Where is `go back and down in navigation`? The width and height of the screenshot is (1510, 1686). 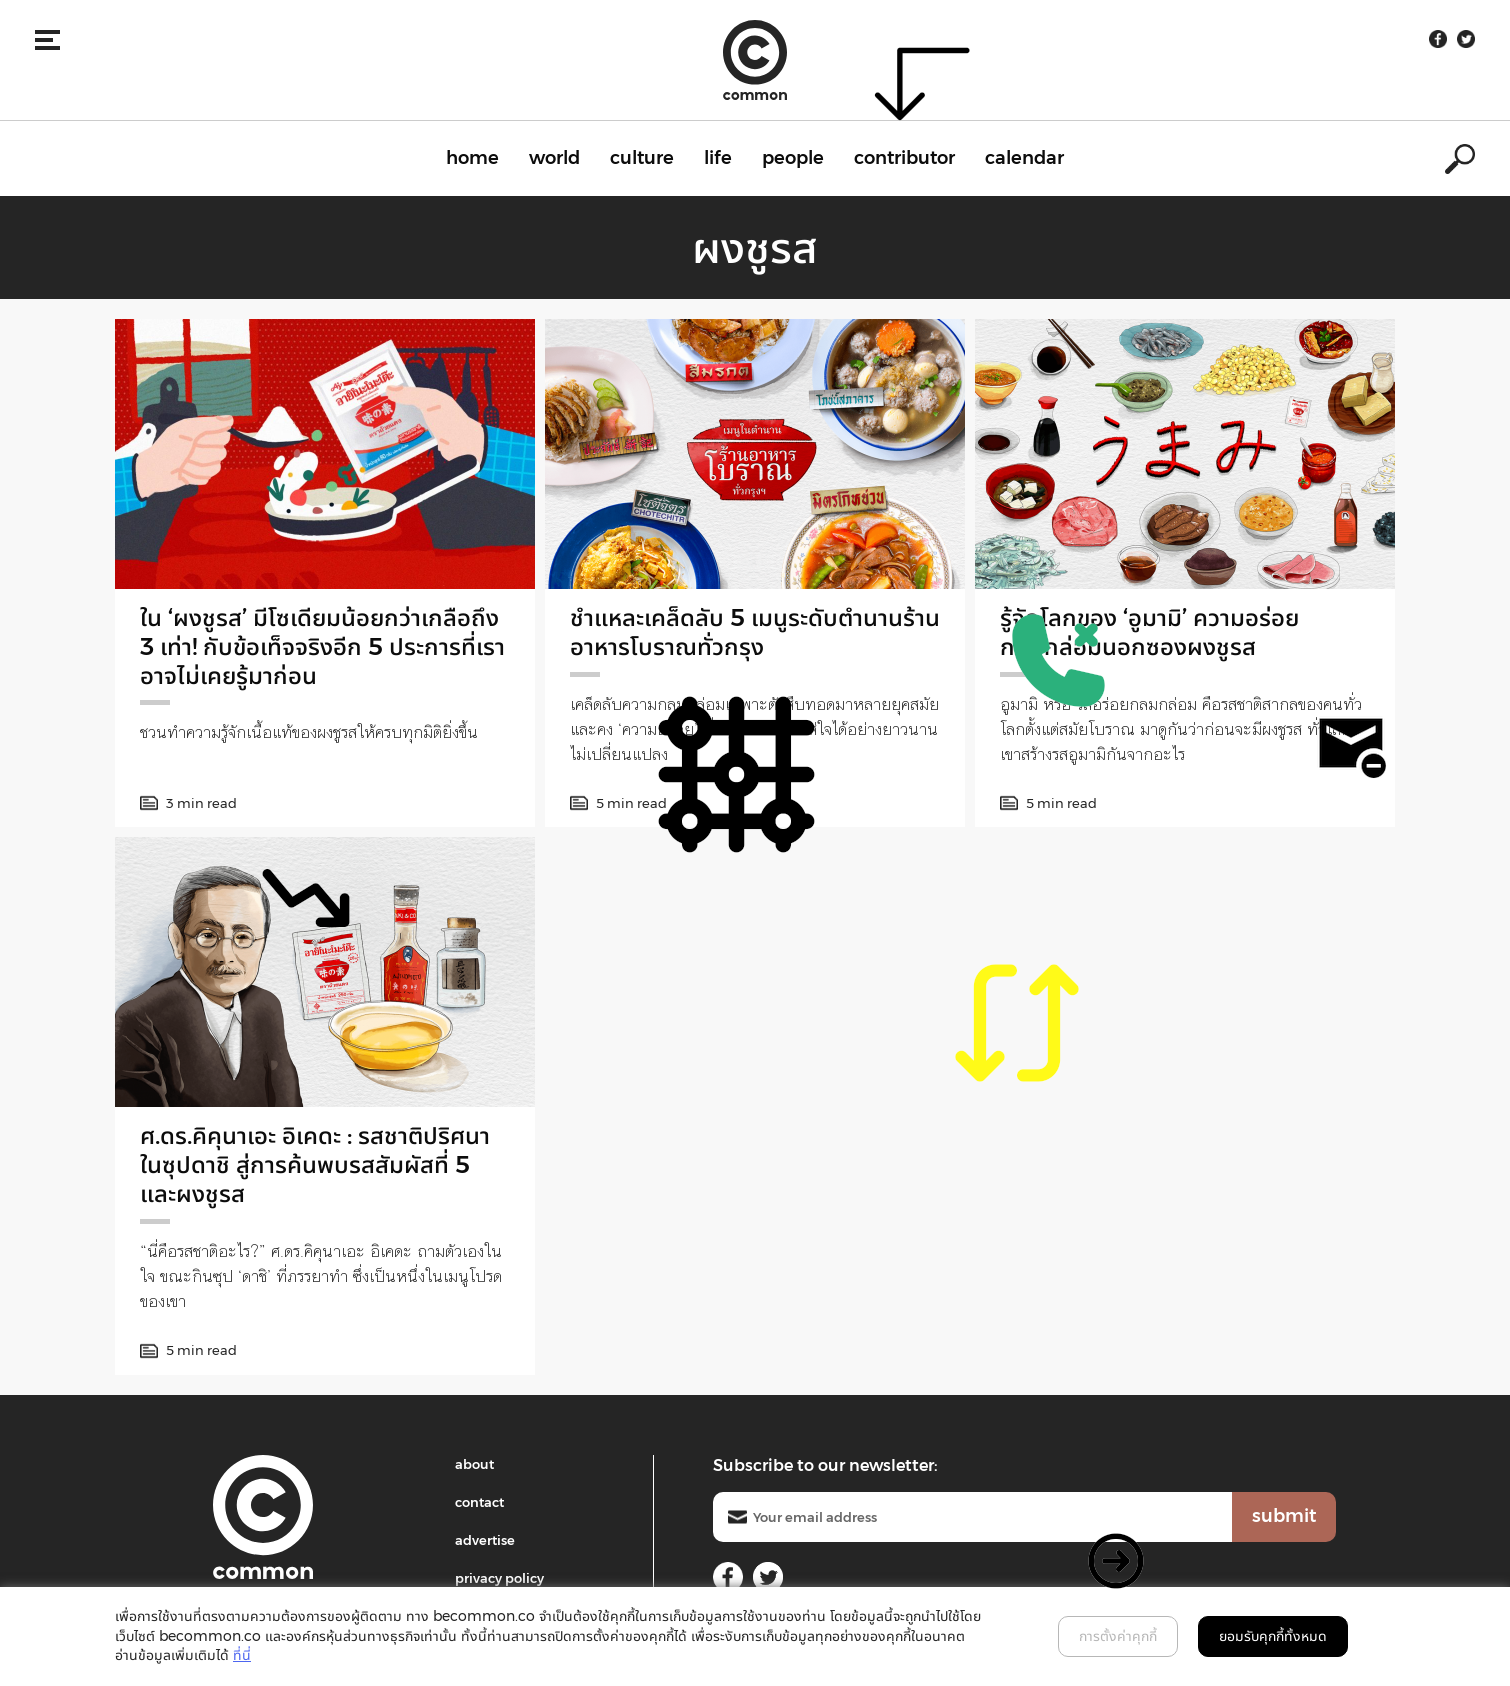 go back and down in navigation is located at coordinates (918, 76).